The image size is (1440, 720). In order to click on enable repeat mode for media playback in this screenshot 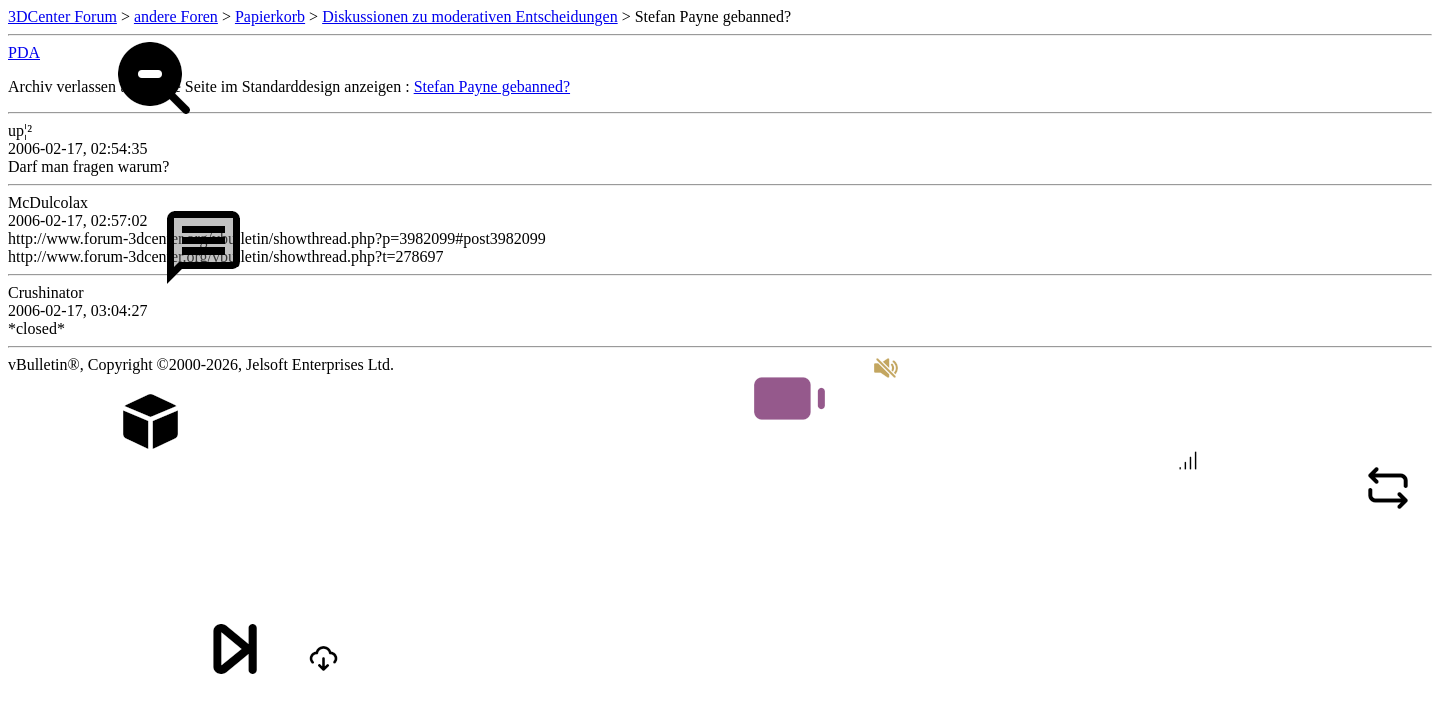, I will do `click(1388, 488)`.